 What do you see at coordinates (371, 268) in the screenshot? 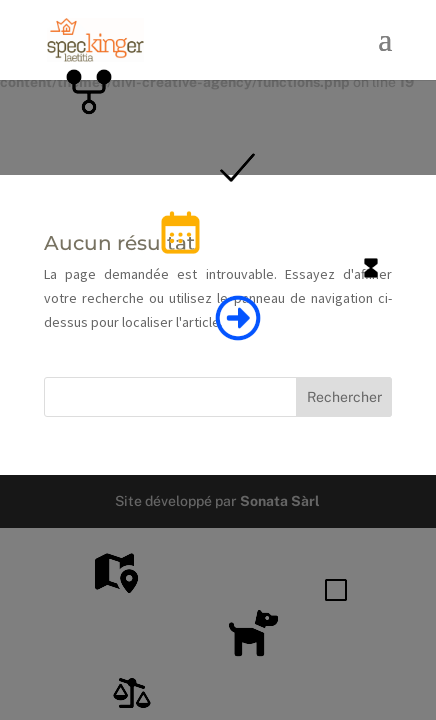
I see `indicates loading or processing in progress` at bounding box center [371, 268].